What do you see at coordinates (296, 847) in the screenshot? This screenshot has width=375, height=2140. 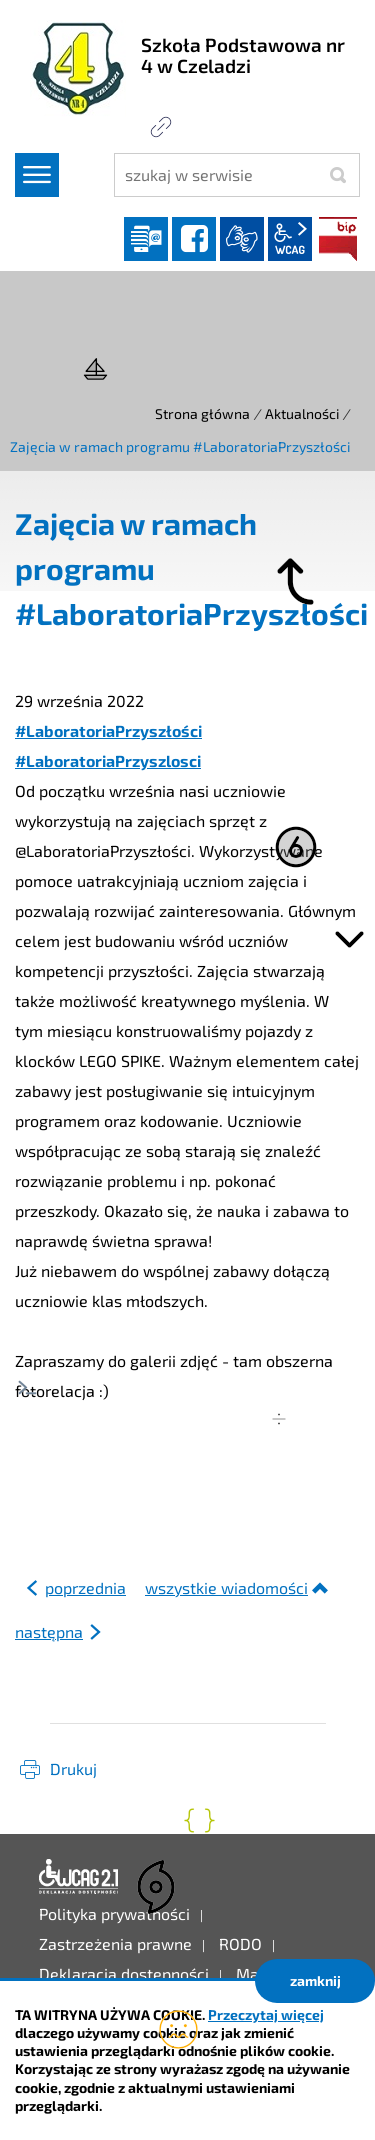 I see `indicates step 6 in a multi-step process` at bounding box center [296, 847].